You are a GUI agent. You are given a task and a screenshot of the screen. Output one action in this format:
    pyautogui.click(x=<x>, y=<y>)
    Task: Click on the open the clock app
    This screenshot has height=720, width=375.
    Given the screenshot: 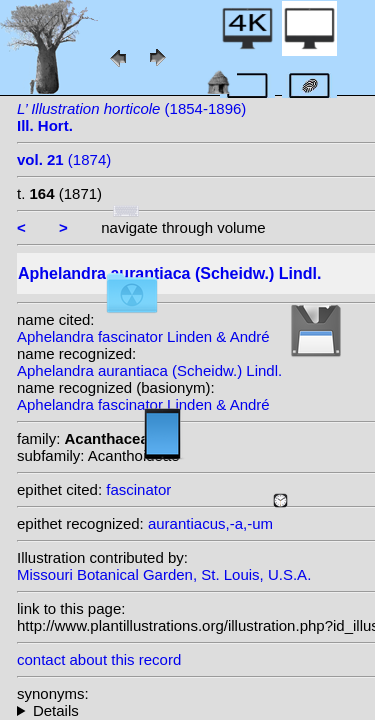 What is the action you would take?
    pyautogui.click(x=280, y=500)
    